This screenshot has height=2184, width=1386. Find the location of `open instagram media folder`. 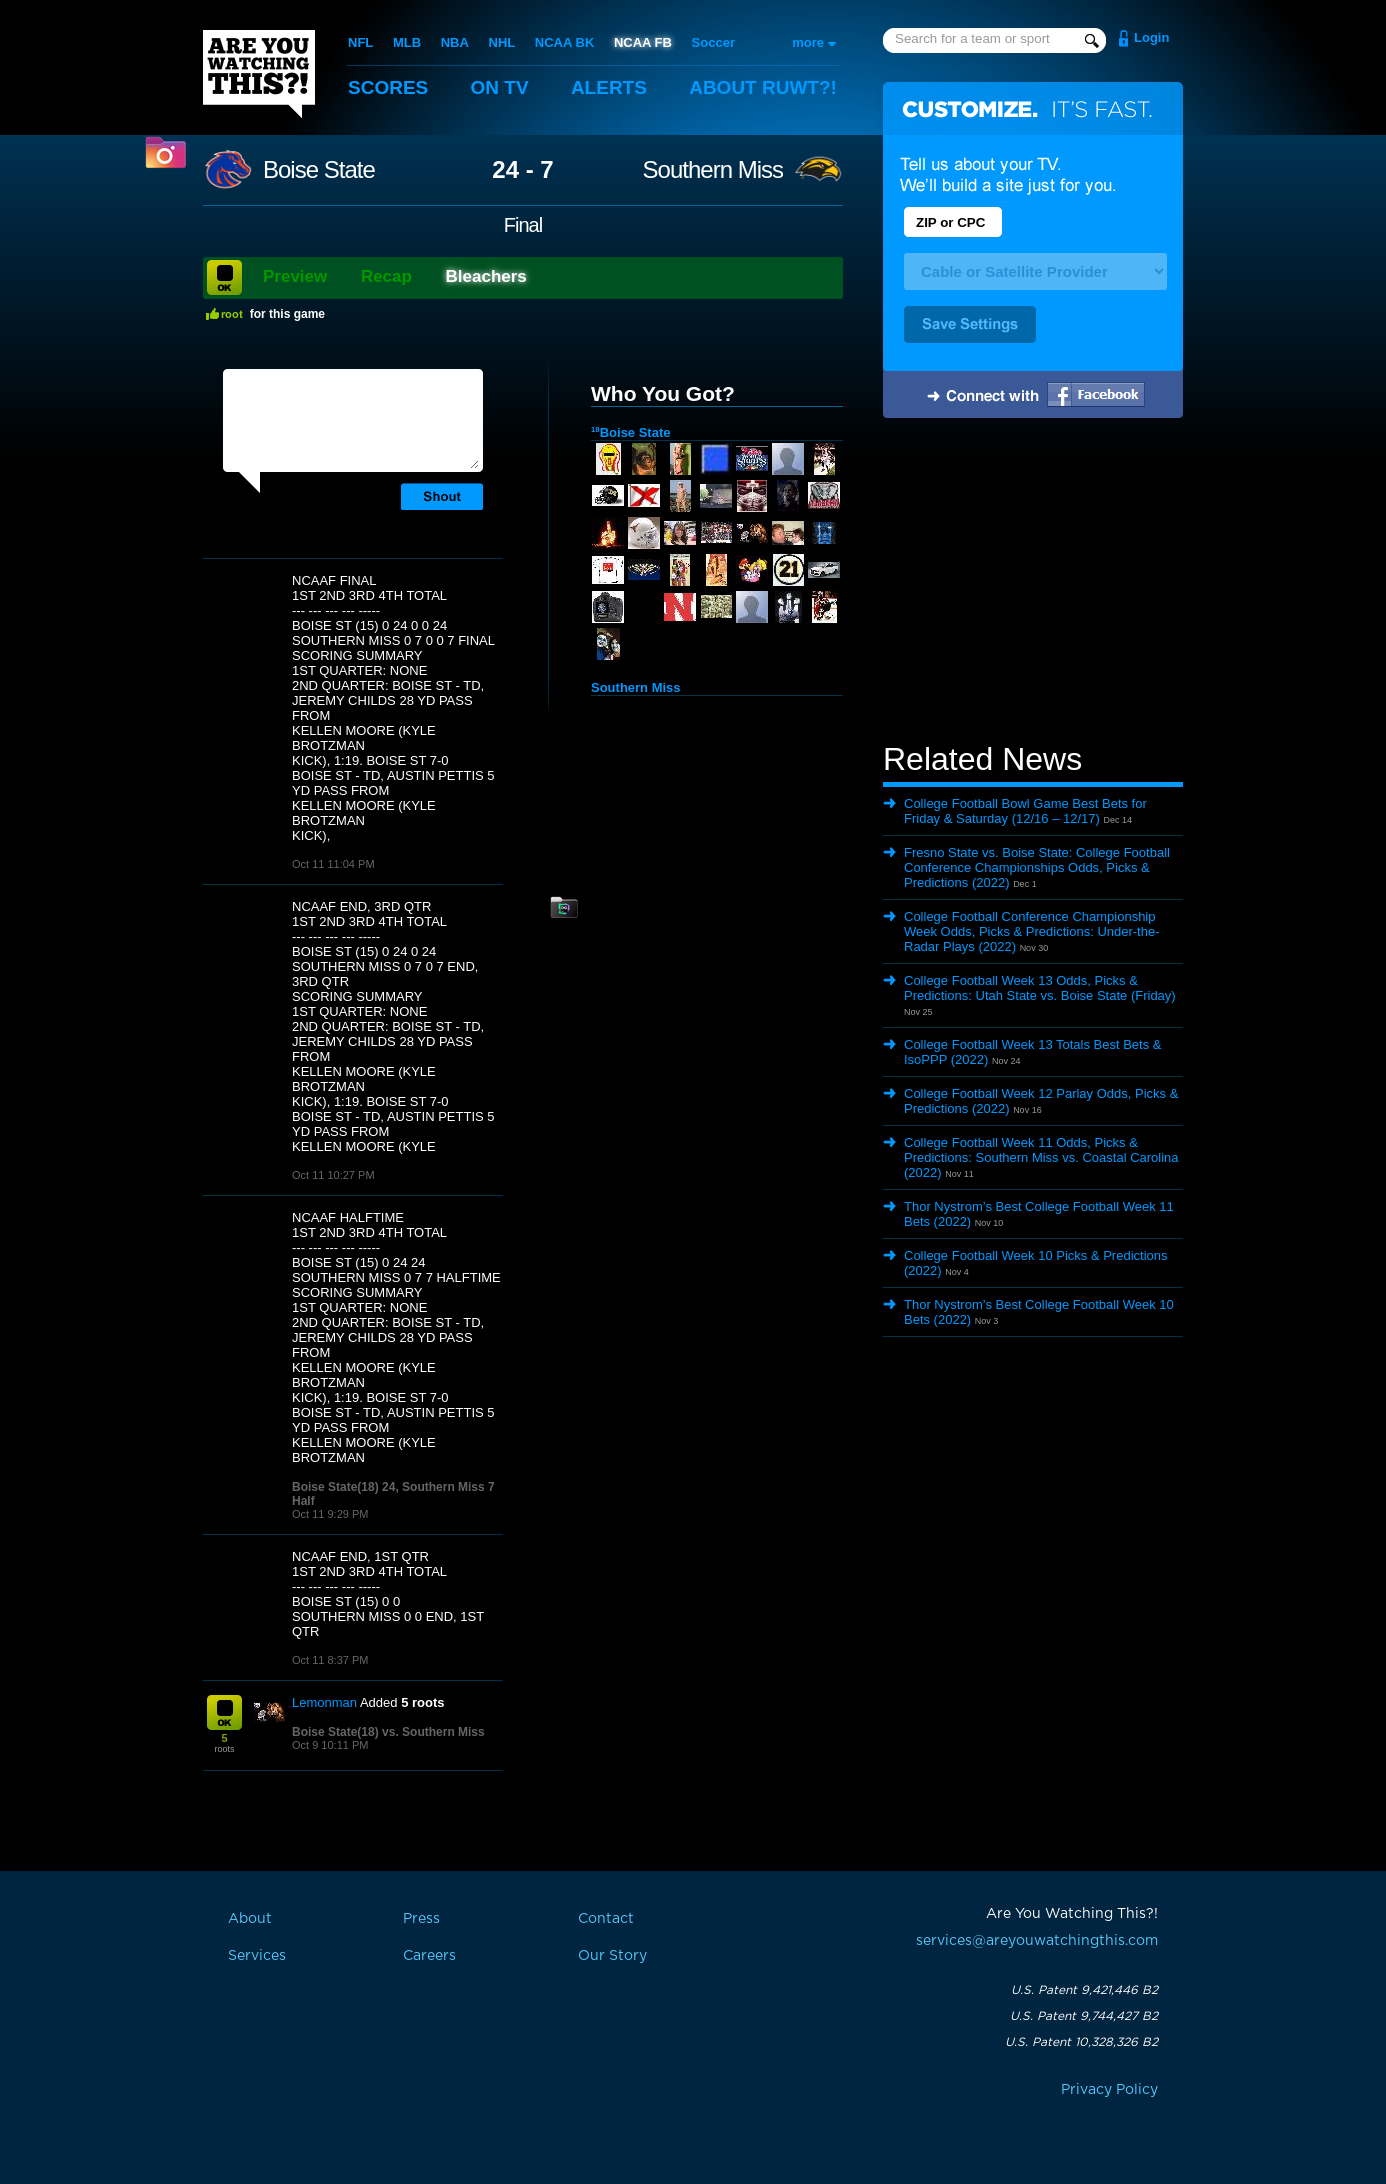

open instagram media folder is located at coordinates (165, 153).